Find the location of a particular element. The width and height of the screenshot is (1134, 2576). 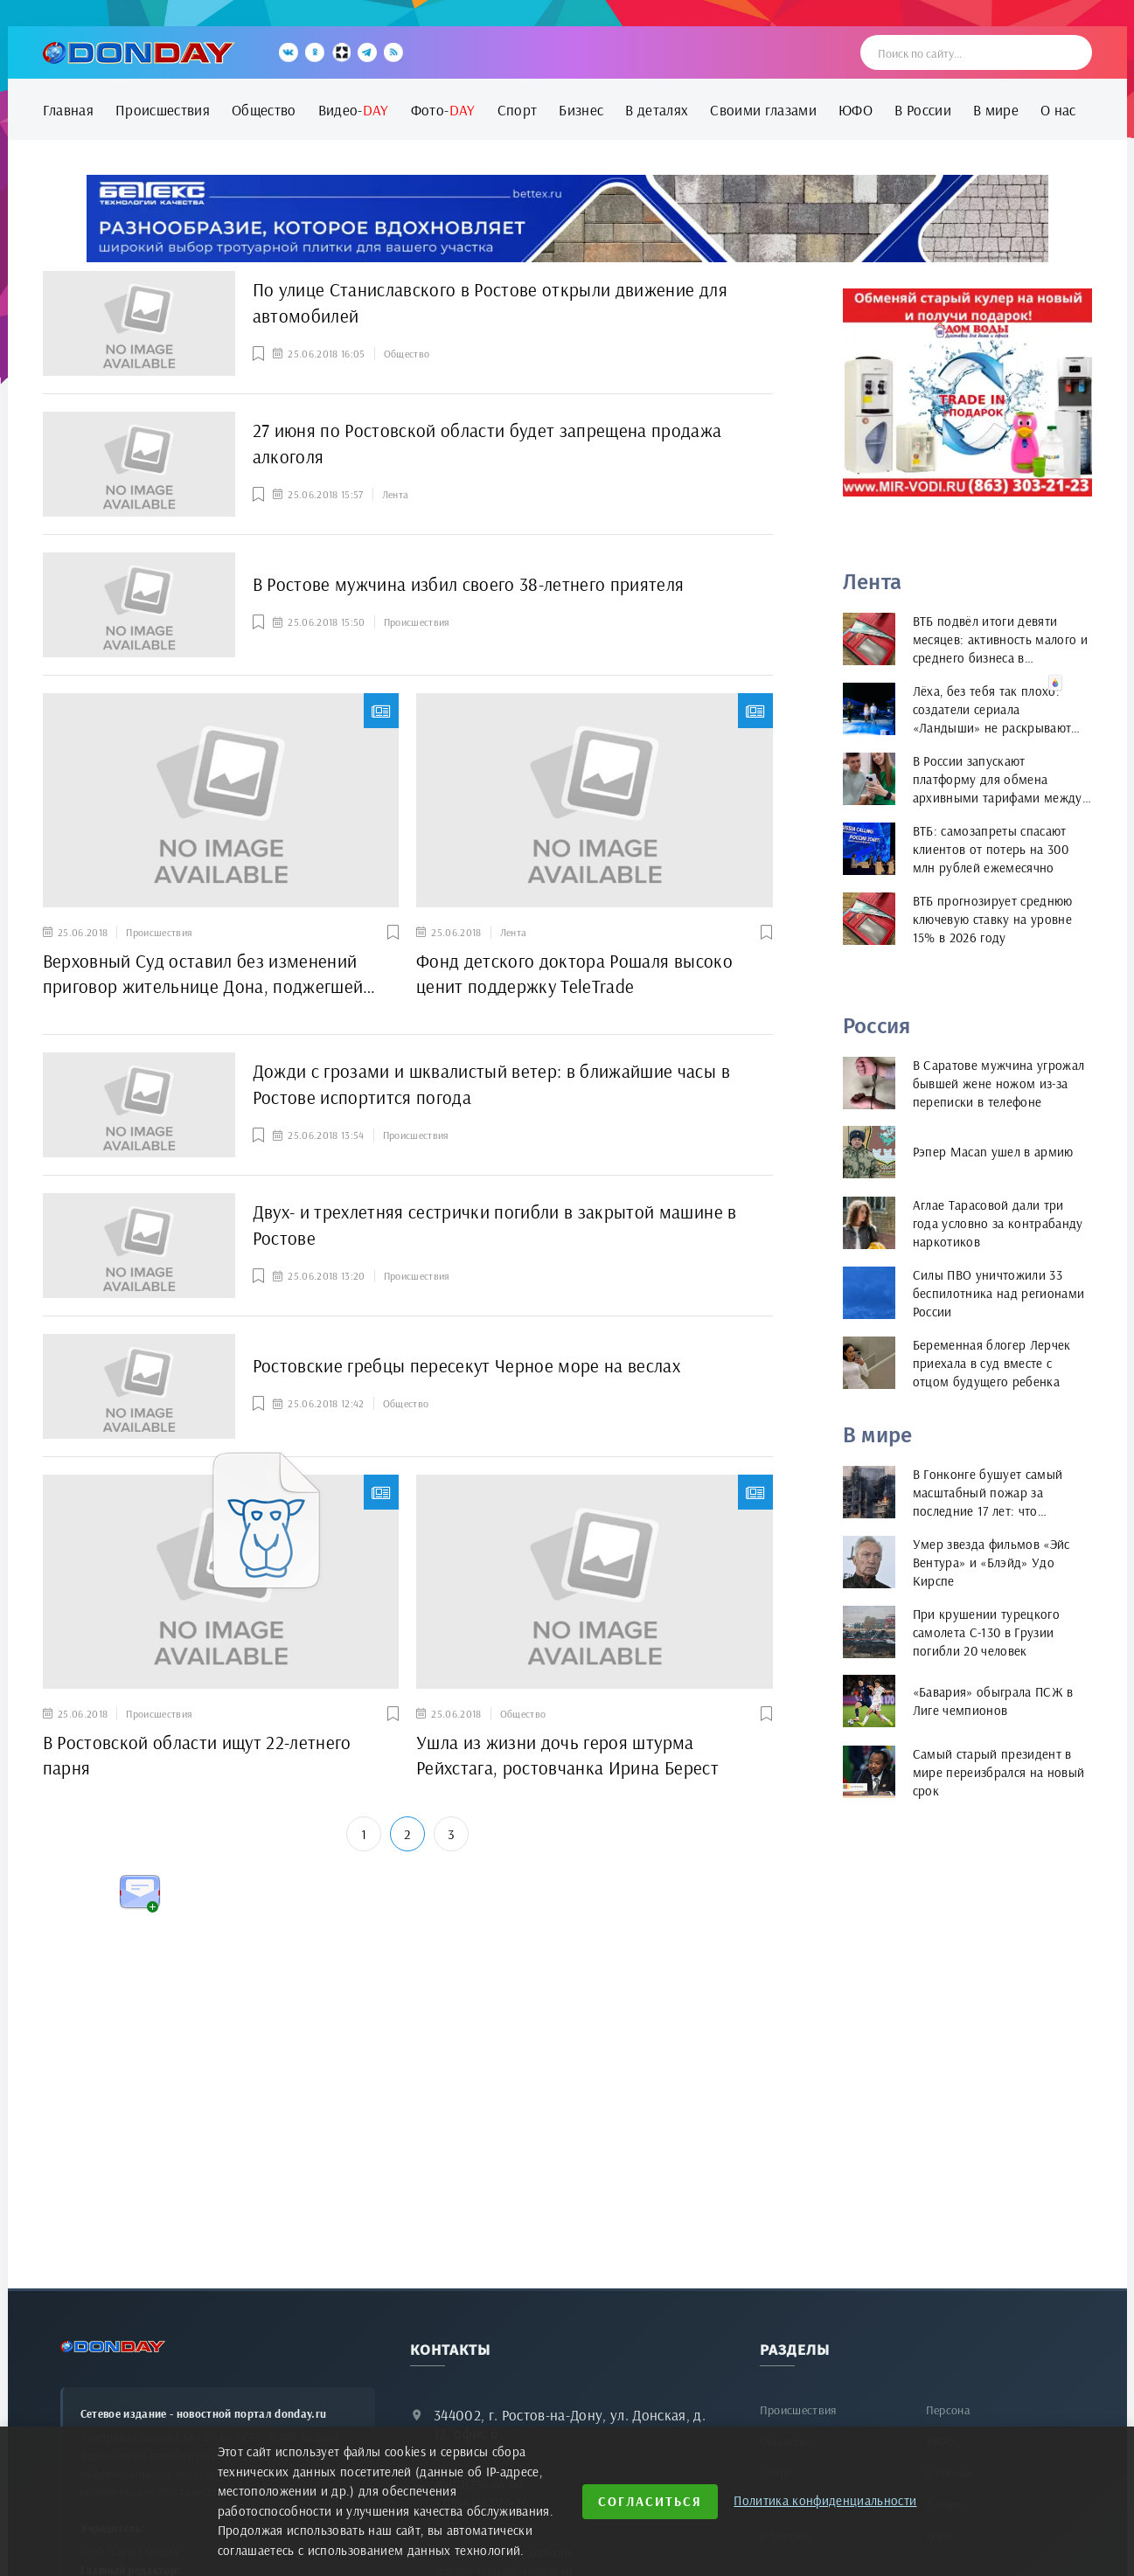

compose a new email message is located at coordinates (140, 1892).